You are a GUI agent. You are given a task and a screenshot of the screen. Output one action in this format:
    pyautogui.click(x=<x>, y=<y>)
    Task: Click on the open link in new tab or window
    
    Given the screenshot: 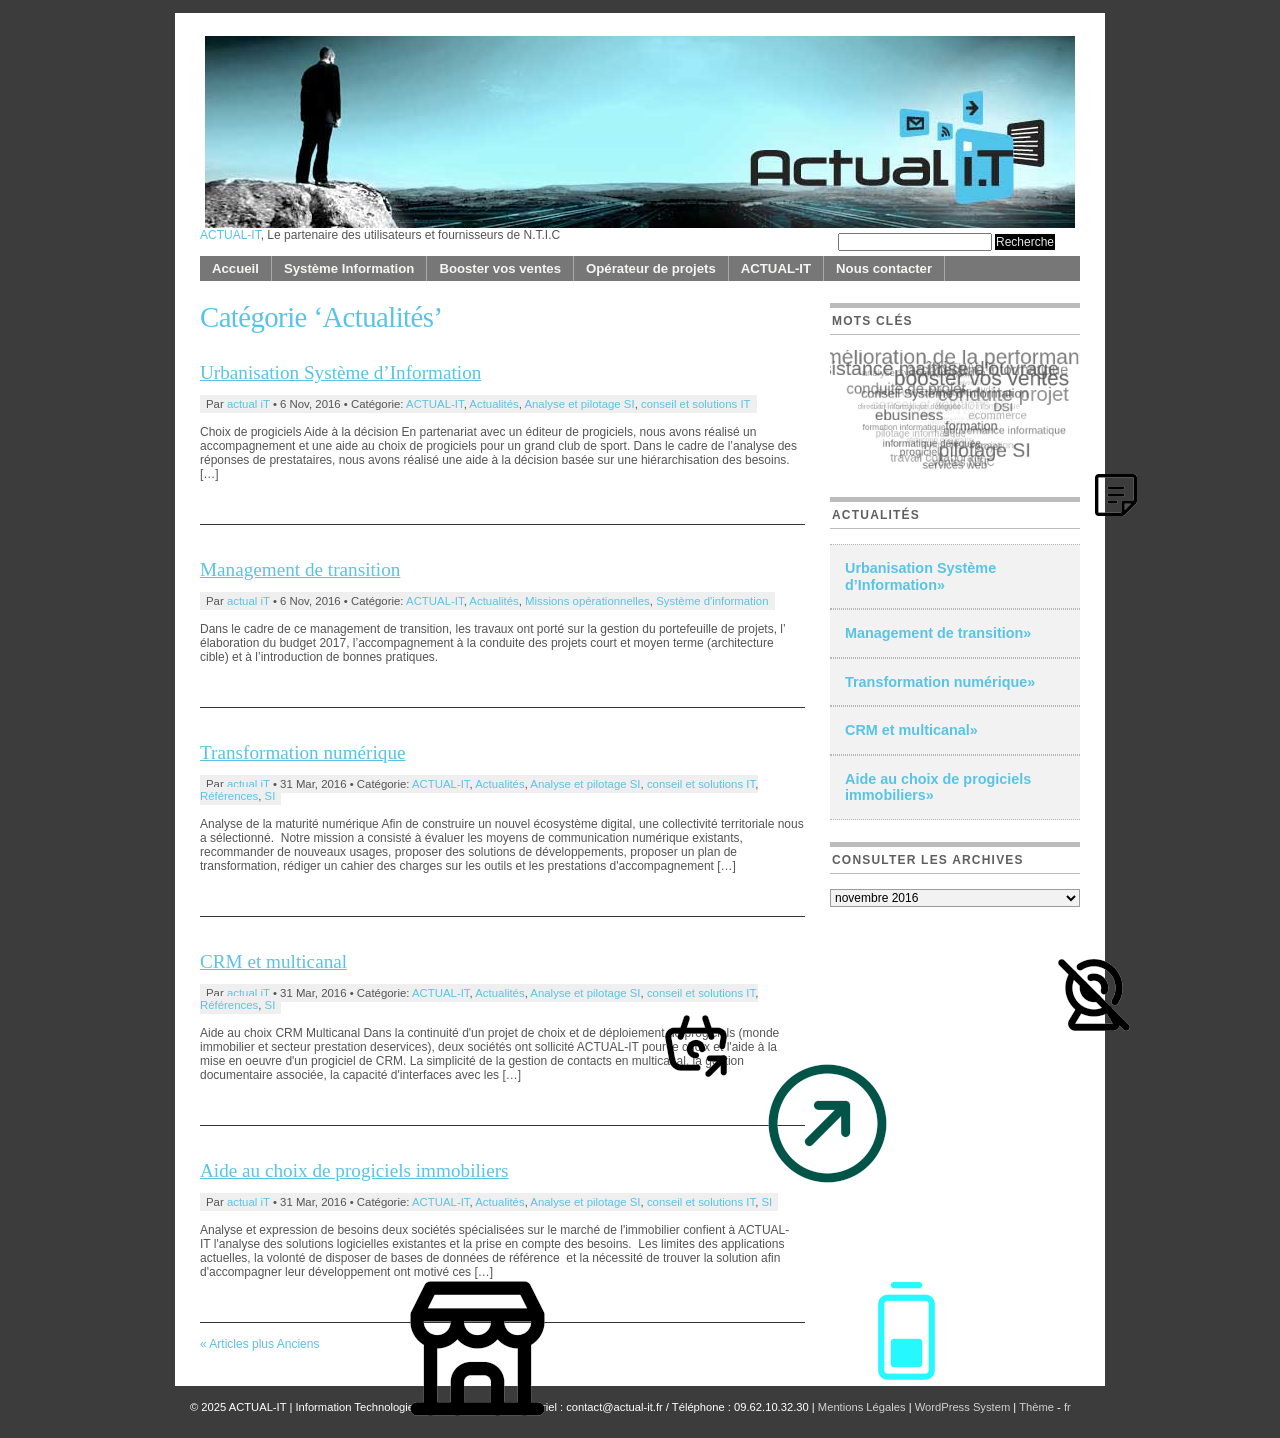 What is the action you would take?
    pyautogui.click(x=827, y=1123)
    